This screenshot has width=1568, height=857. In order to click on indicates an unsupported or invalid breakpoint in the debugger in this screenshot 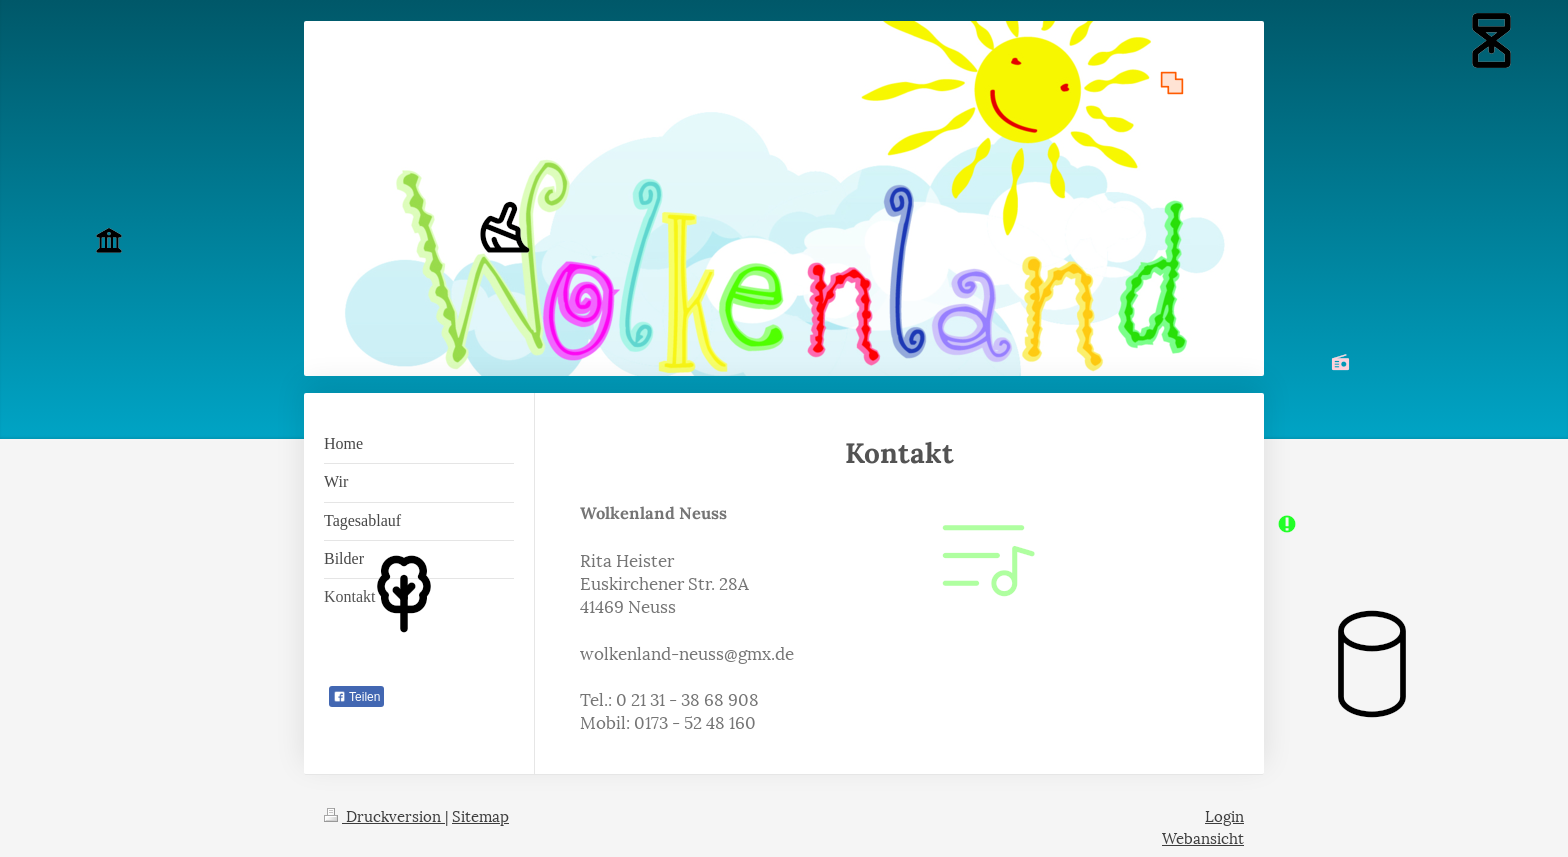, I will do `click(1287, 524)`.